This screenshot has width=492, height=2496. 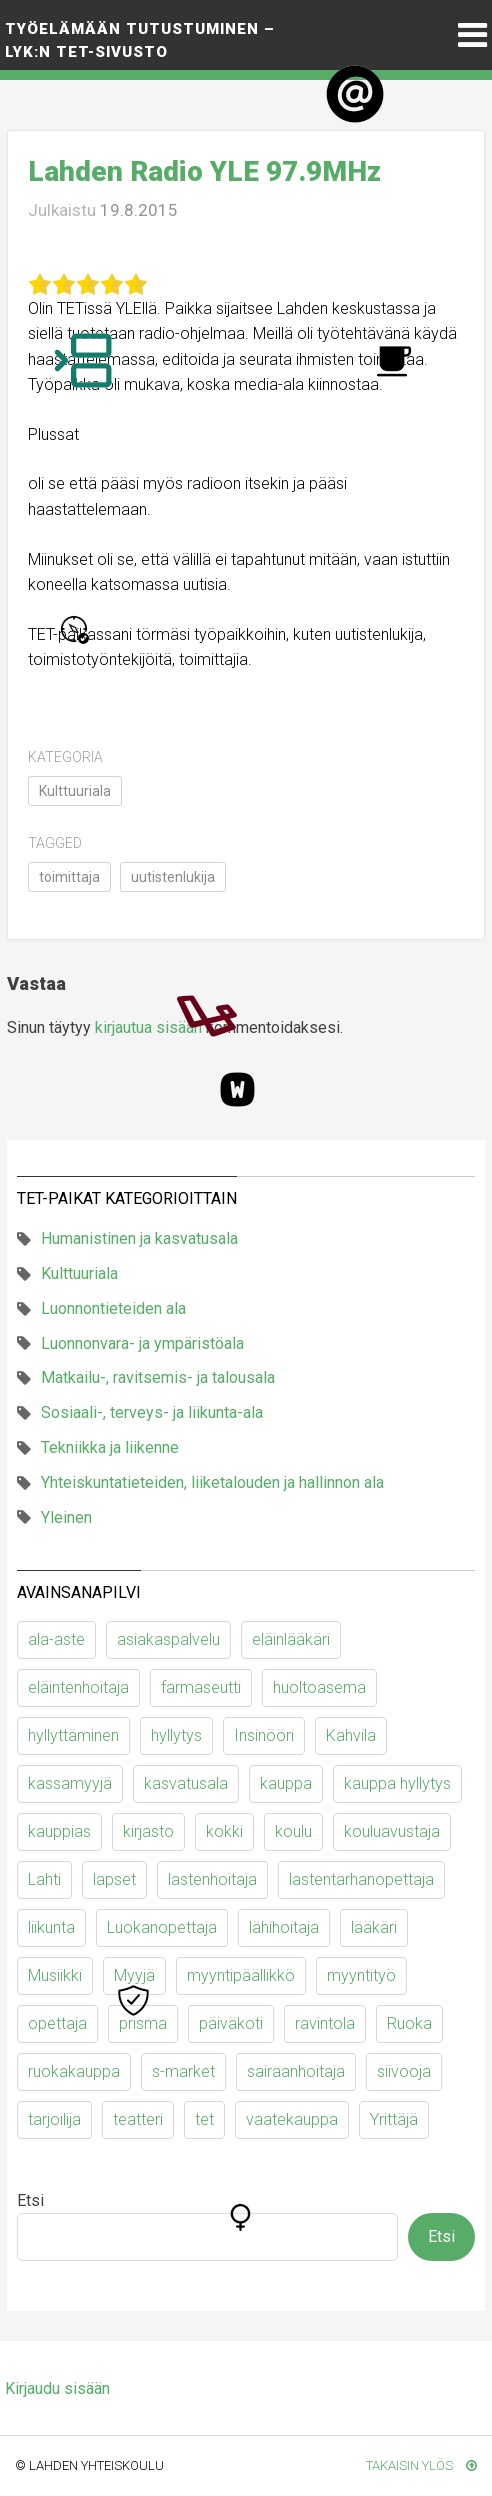 What do you see at coordinates (133, 2000) in the screenshot?
I see `indicates verified security or protection status` at bounding box center [133, 2000].